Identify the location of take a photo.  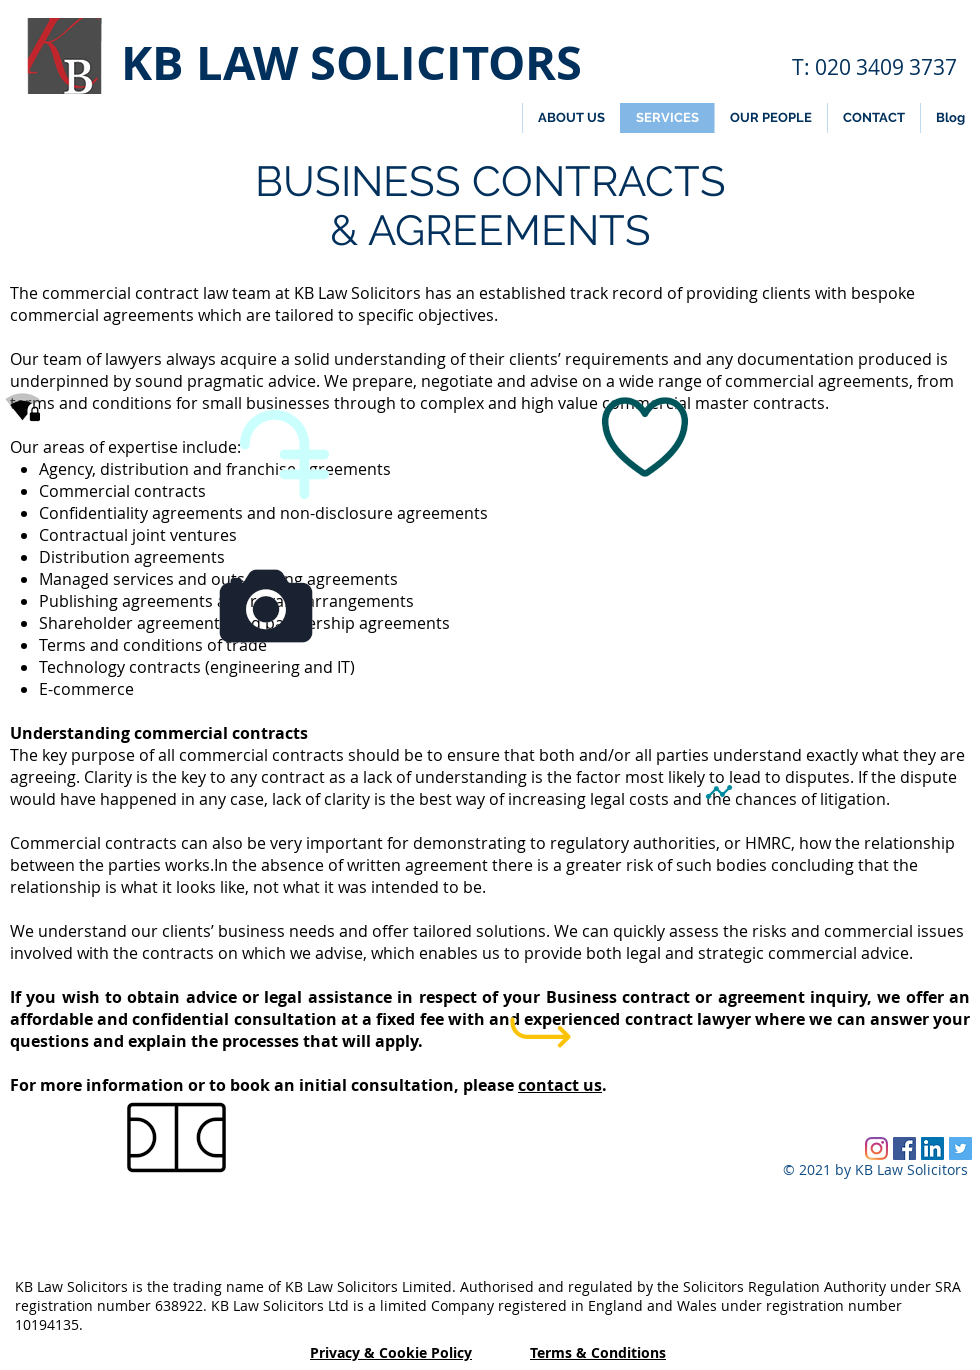
(266, 606).